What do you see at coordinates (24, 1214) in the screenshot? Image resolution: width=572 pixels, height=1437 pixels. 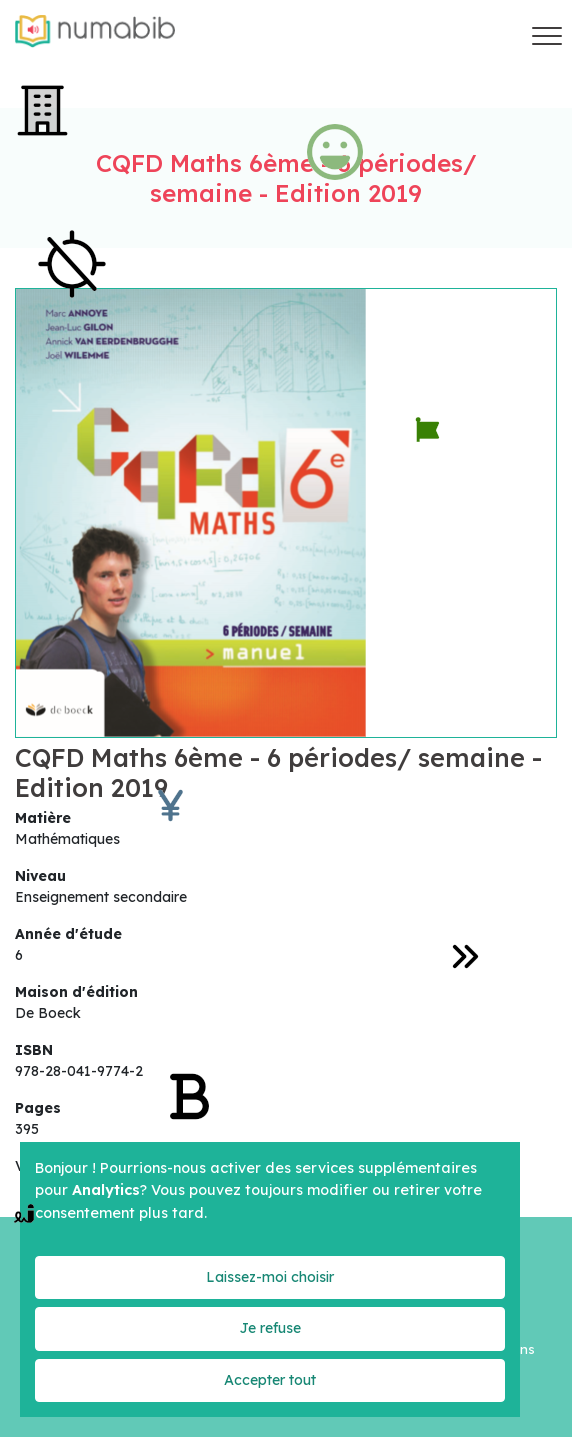 I see `sign or add a signature` at bounding box center [24, 1214].